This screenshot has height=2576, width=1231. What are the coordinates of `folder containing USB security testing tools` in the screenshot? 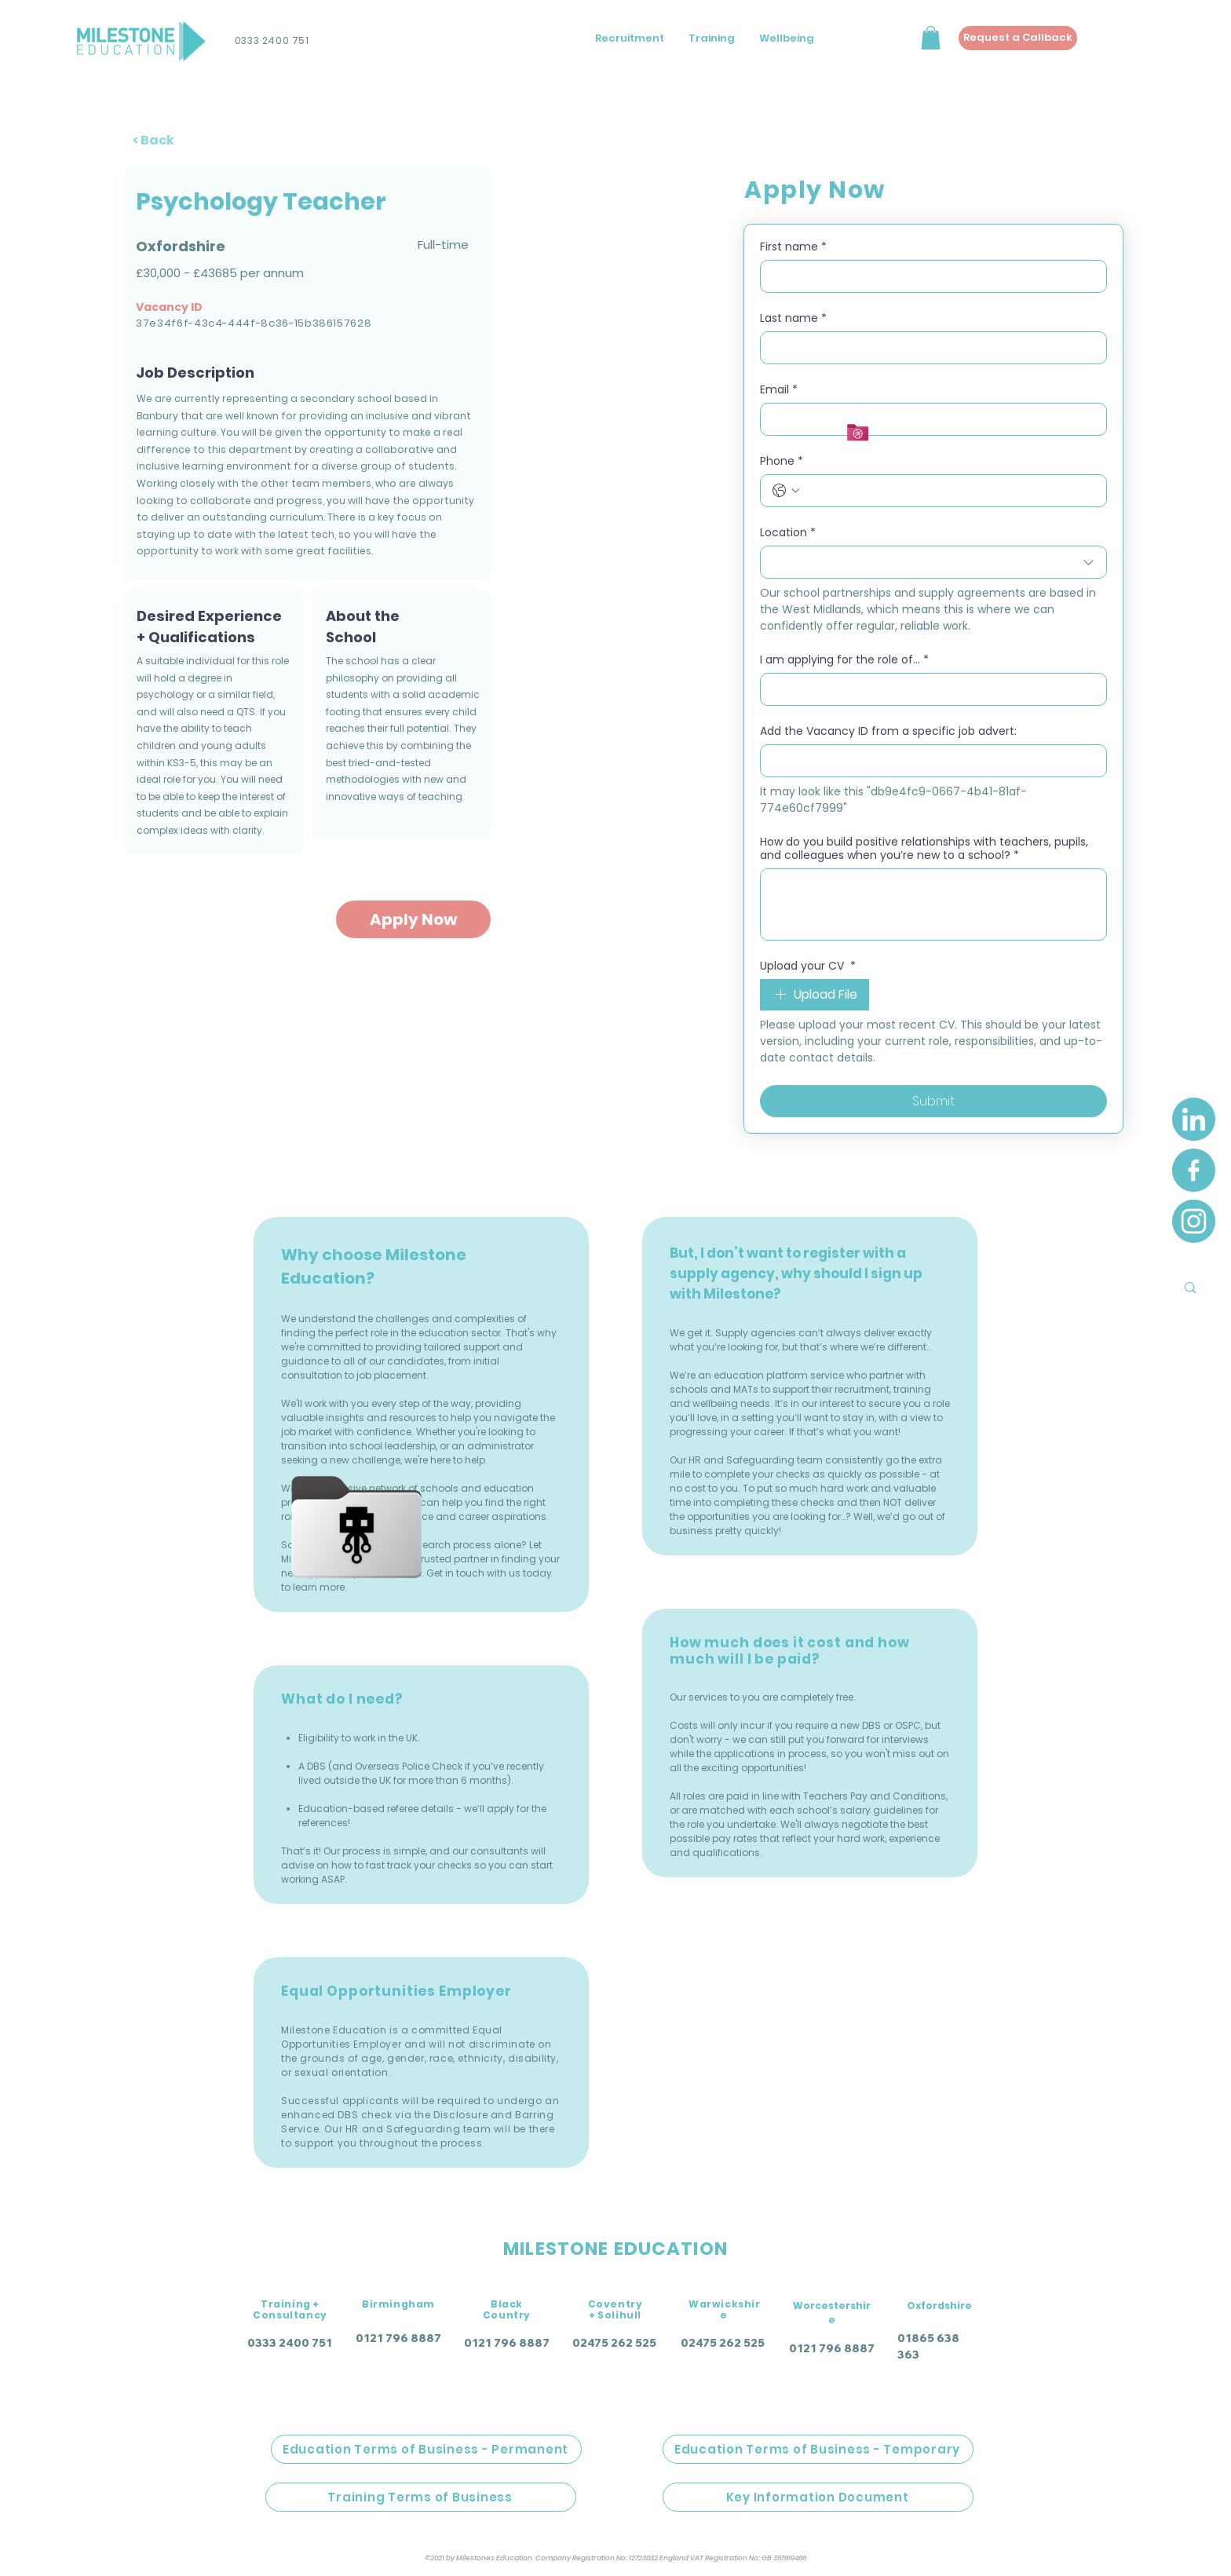 It's located at (356, 1530).